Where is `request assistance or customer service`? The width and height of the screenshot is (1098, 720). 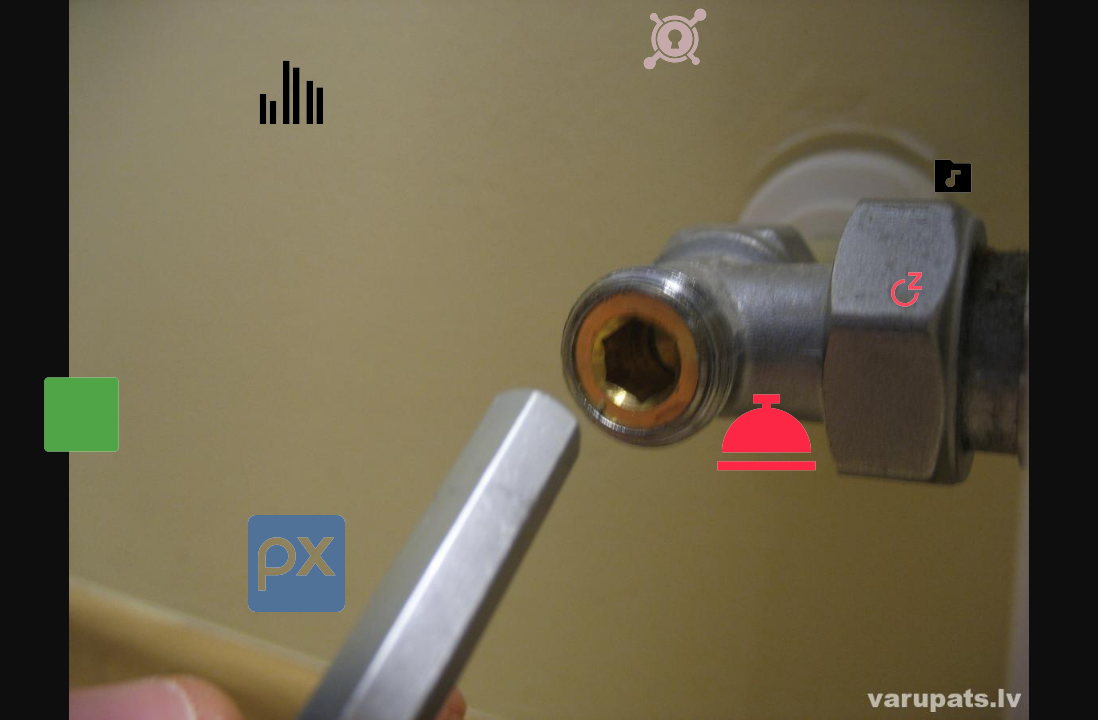
request assistance or customer service is located at coordinates (766, 434).